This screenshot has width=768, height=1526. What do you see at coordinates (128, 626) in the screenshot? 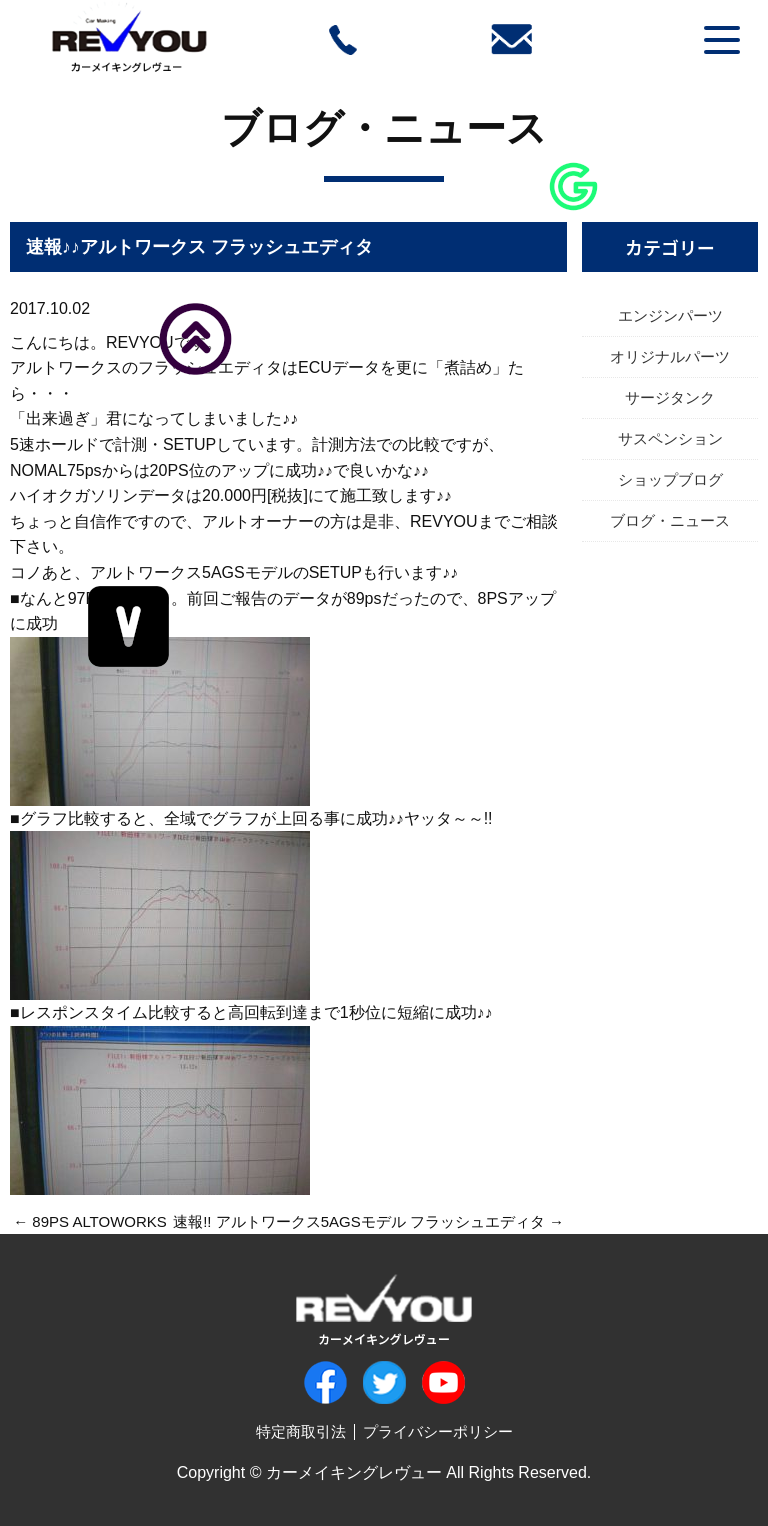
I see `indicates items starting with the letter V` at bounding box center [128, 626].